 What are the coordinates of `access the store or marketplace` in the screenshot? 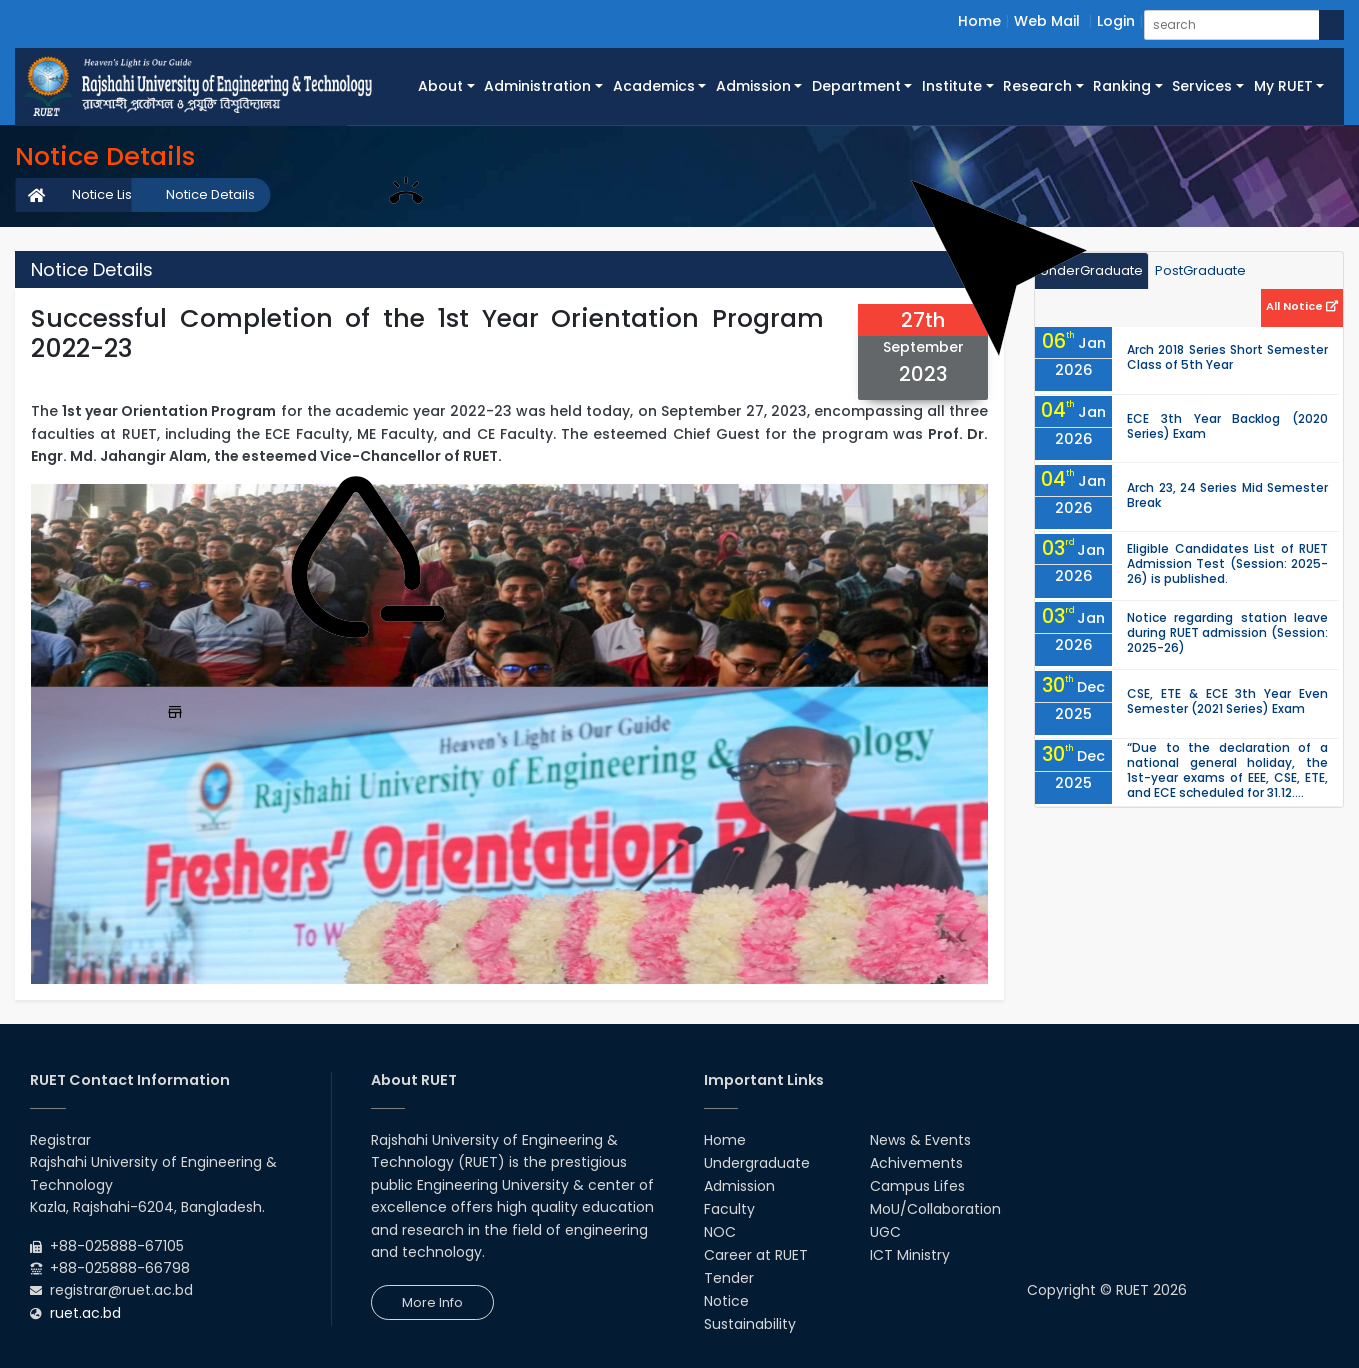 It's located at (175, 712).